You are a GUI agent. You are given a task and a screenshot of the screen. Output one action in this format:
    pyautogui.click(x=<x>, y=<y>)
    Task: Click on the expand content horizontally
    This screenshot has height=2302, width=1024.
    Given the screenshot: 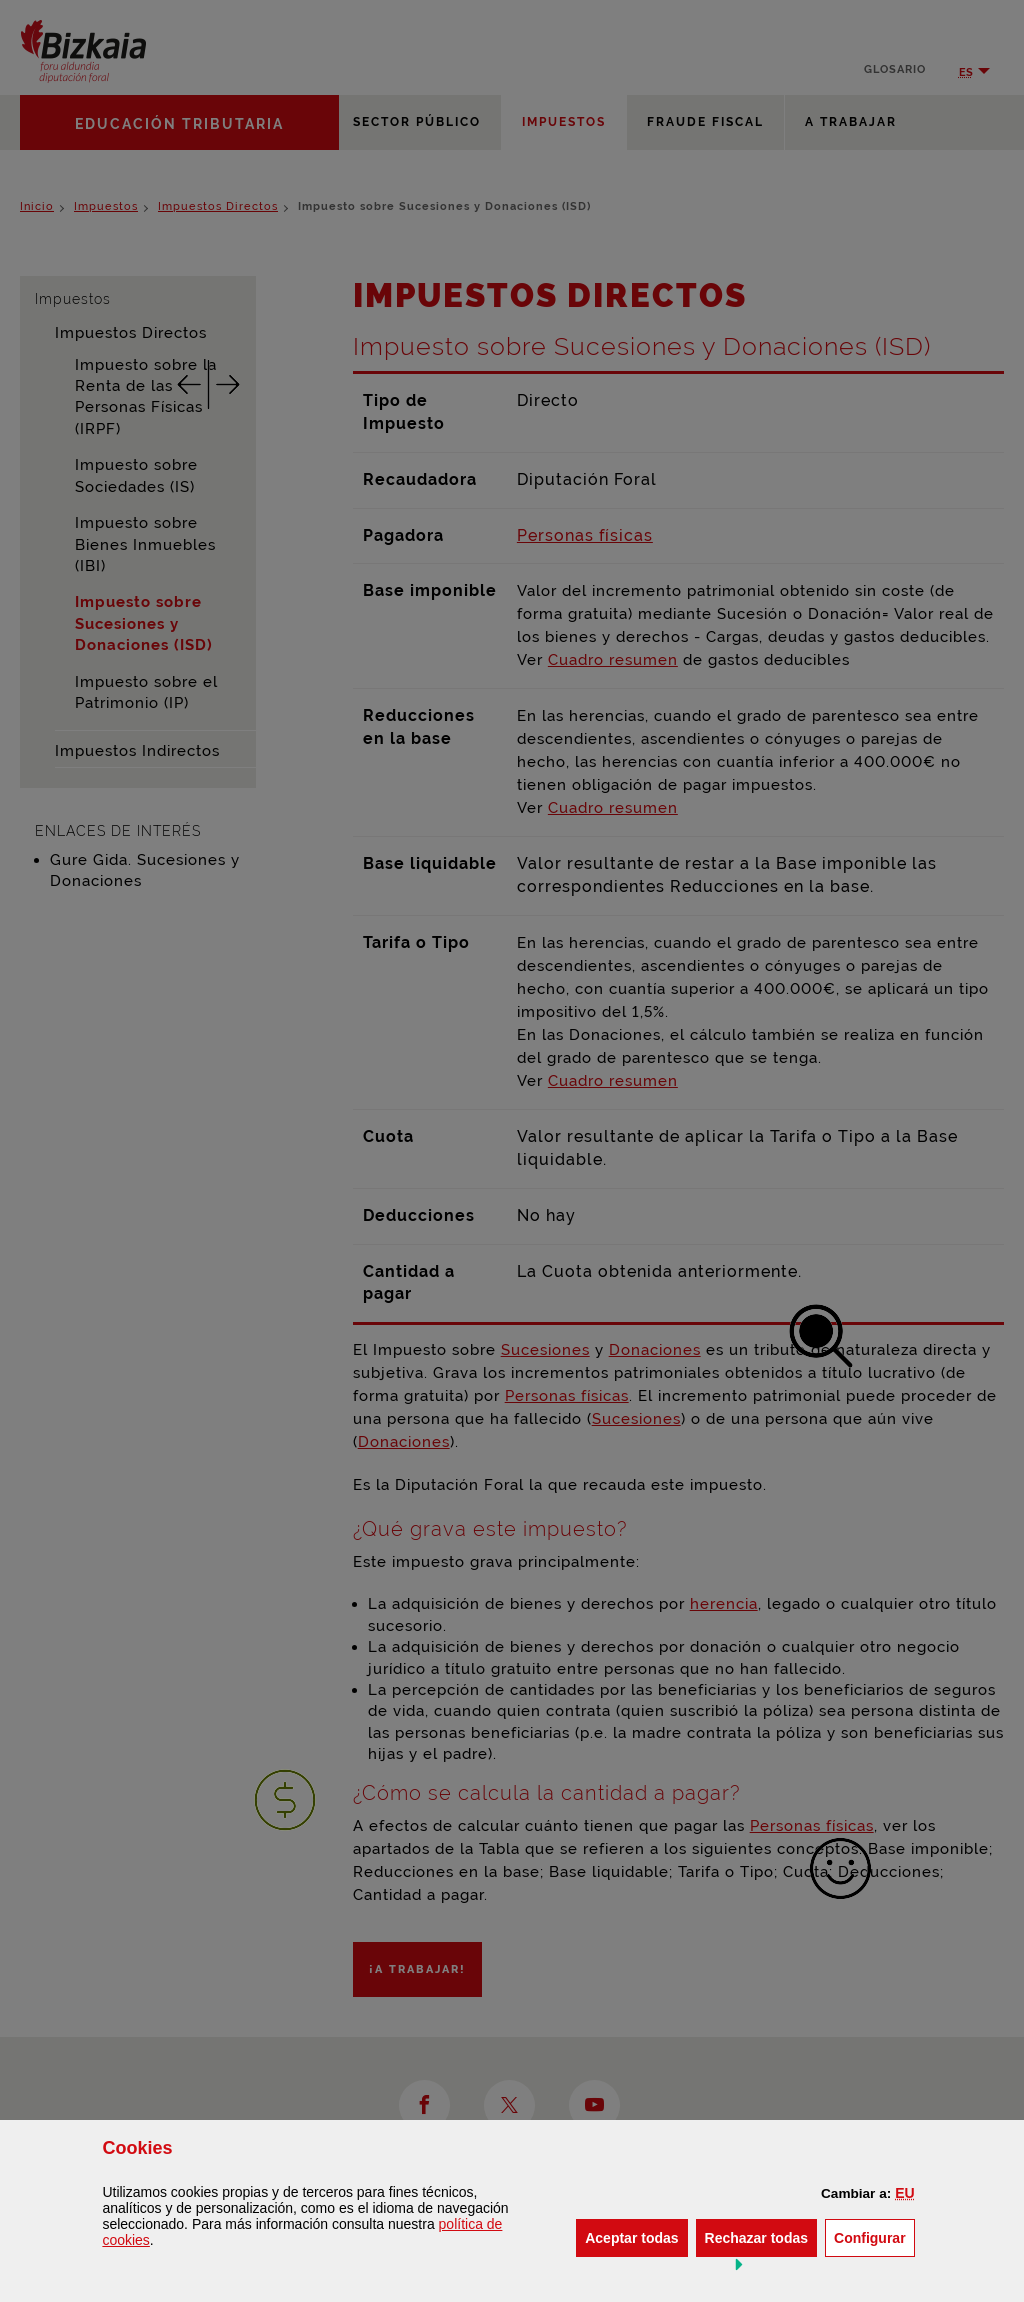 What is the action you would take?
    pyautogui.click(x=208, y=384)
    